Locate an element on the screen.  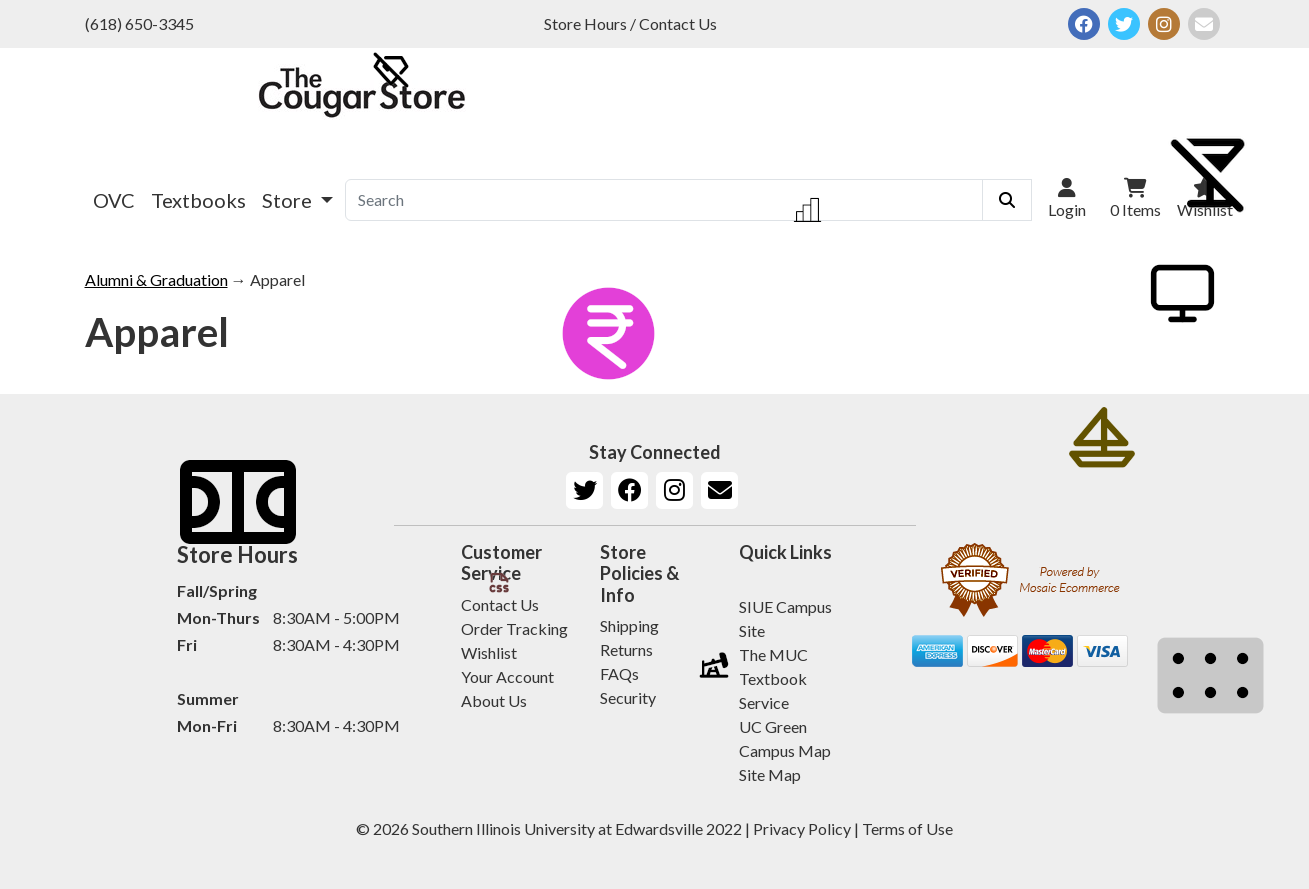
represents oil and gas industry or energy sector is located at coordinates (714, 665).